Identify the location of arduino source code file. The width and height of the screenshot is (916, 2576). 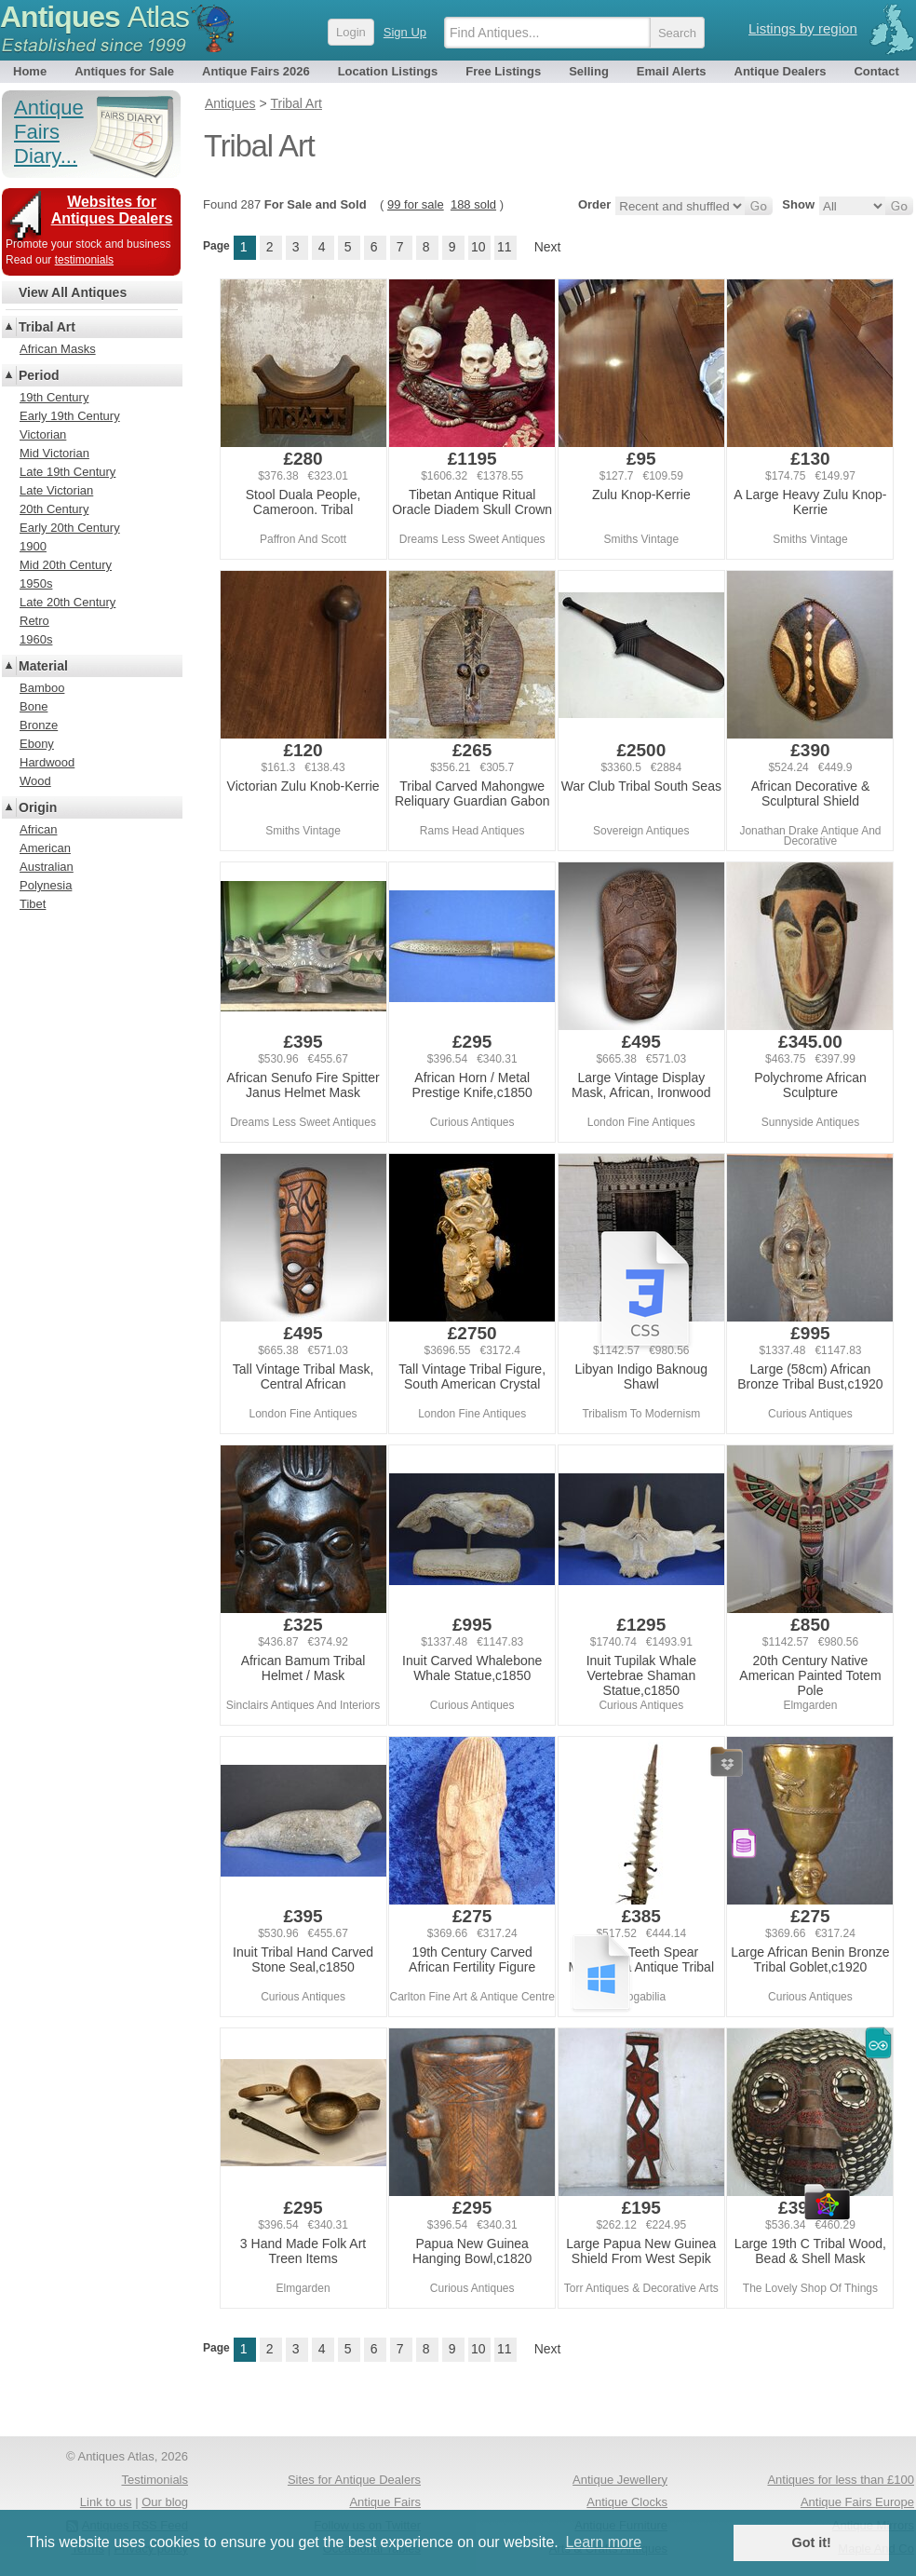
(878, 2042).